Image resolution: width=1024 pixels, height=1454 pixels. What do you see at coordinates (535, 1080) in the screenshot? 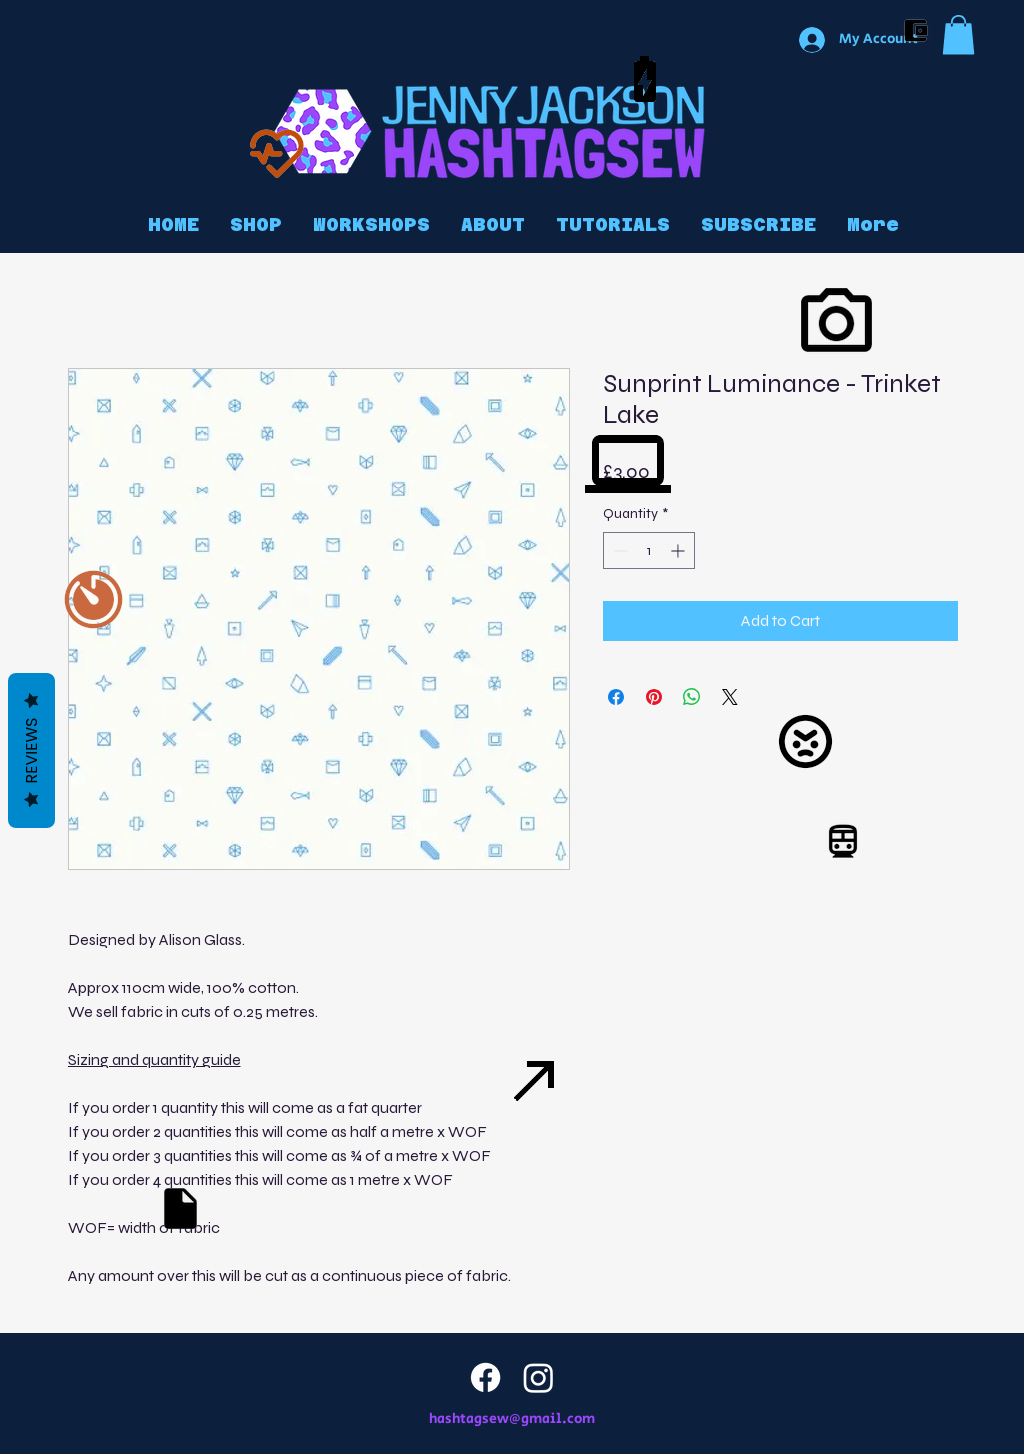
I see `navigate to external link` at bounding box center [535, 1080].